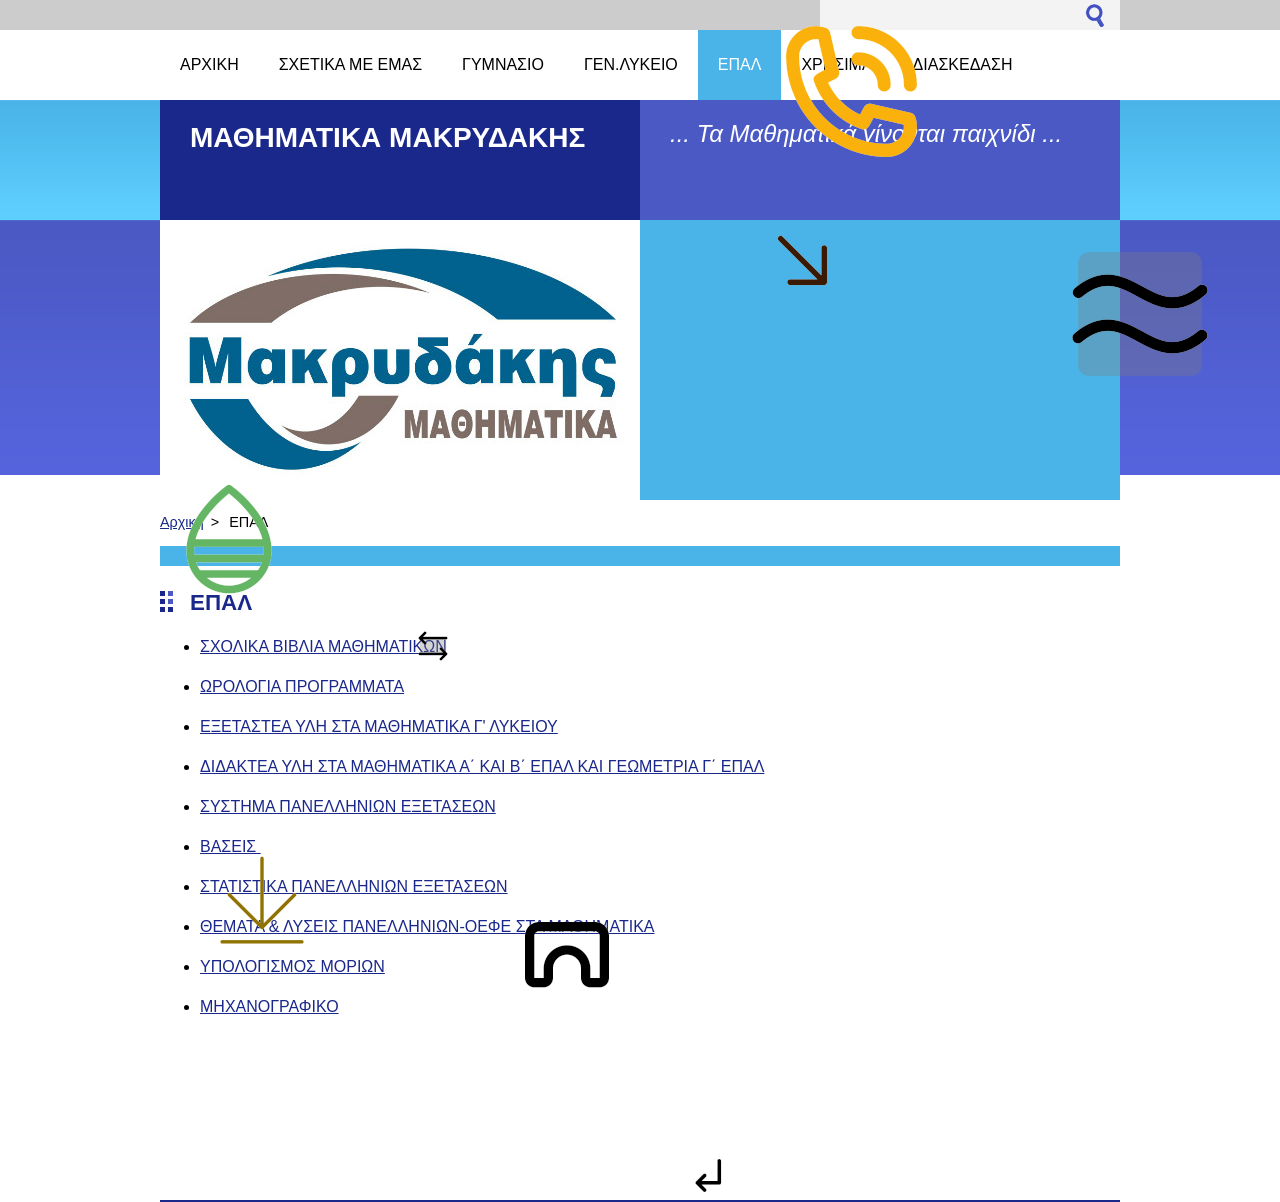 This screenshot has height=1202, width=1280. What do you see at coordinates (709, 1175) in the screenshot?
I see `return to previous line or item` at bounding box center [709, 1175].